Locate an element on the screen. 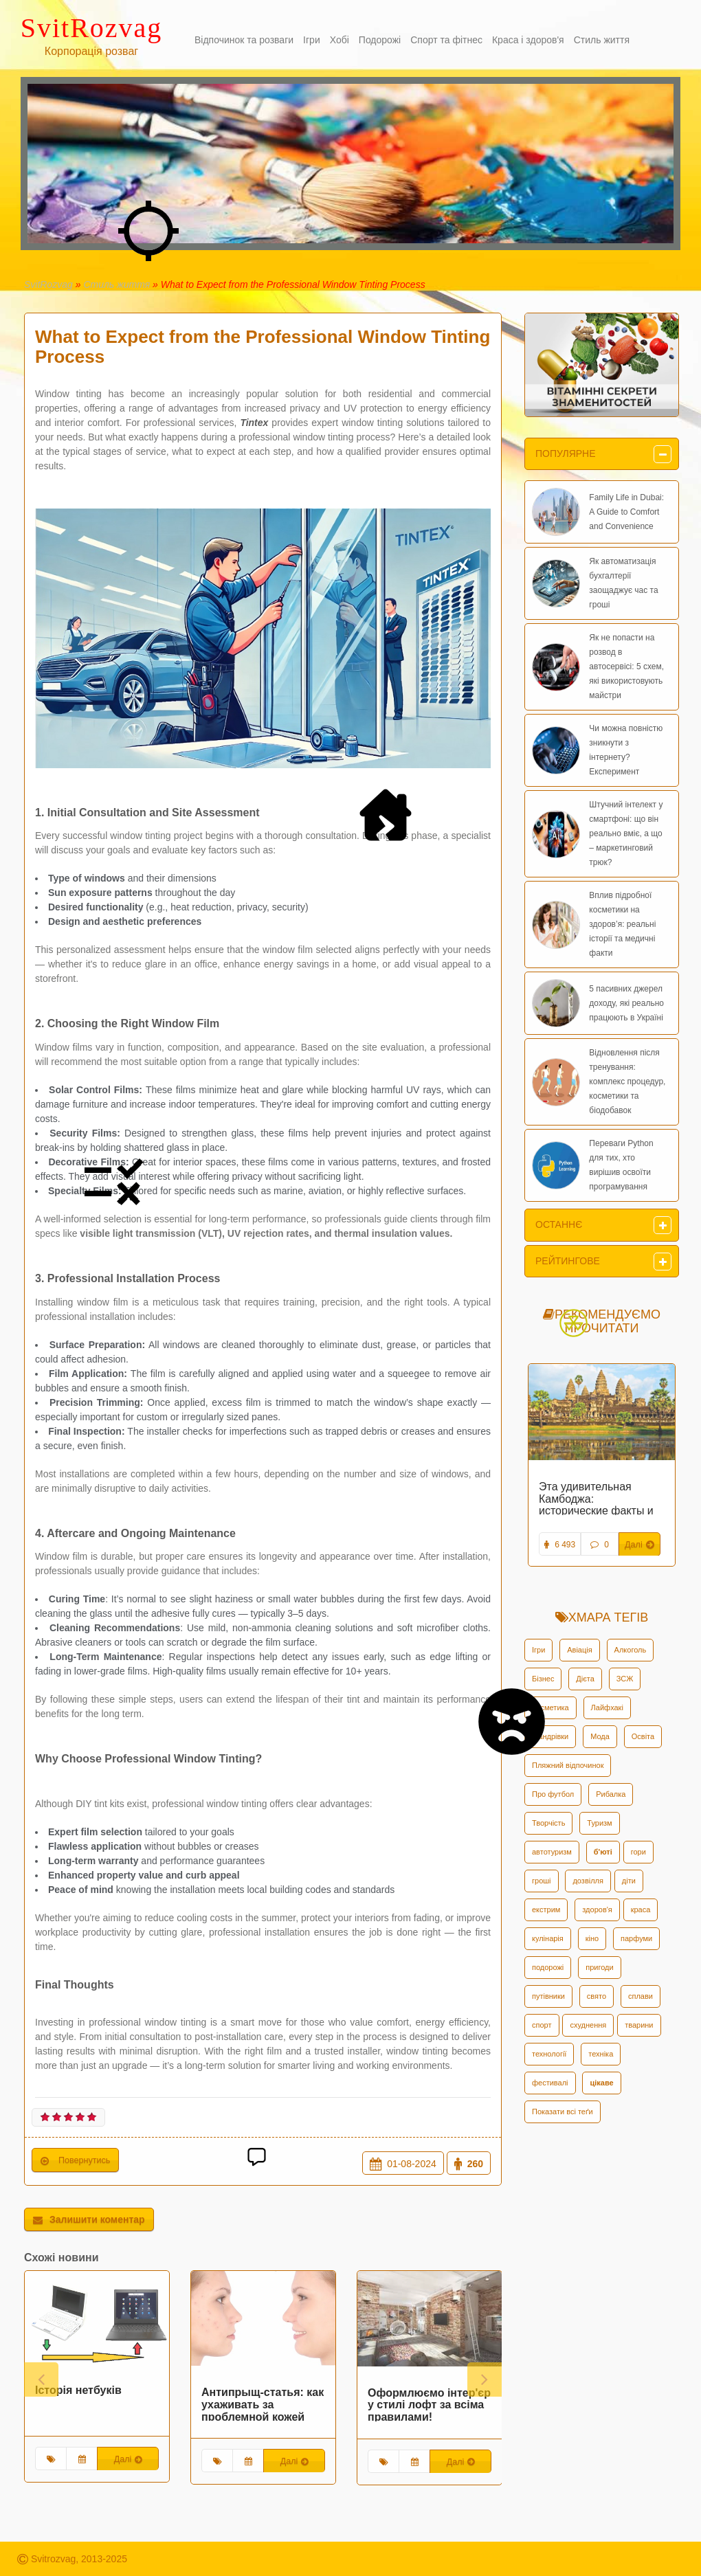 The image size is (701, 2576). view validation rules or criteria is located at coordinates (114, 1182).